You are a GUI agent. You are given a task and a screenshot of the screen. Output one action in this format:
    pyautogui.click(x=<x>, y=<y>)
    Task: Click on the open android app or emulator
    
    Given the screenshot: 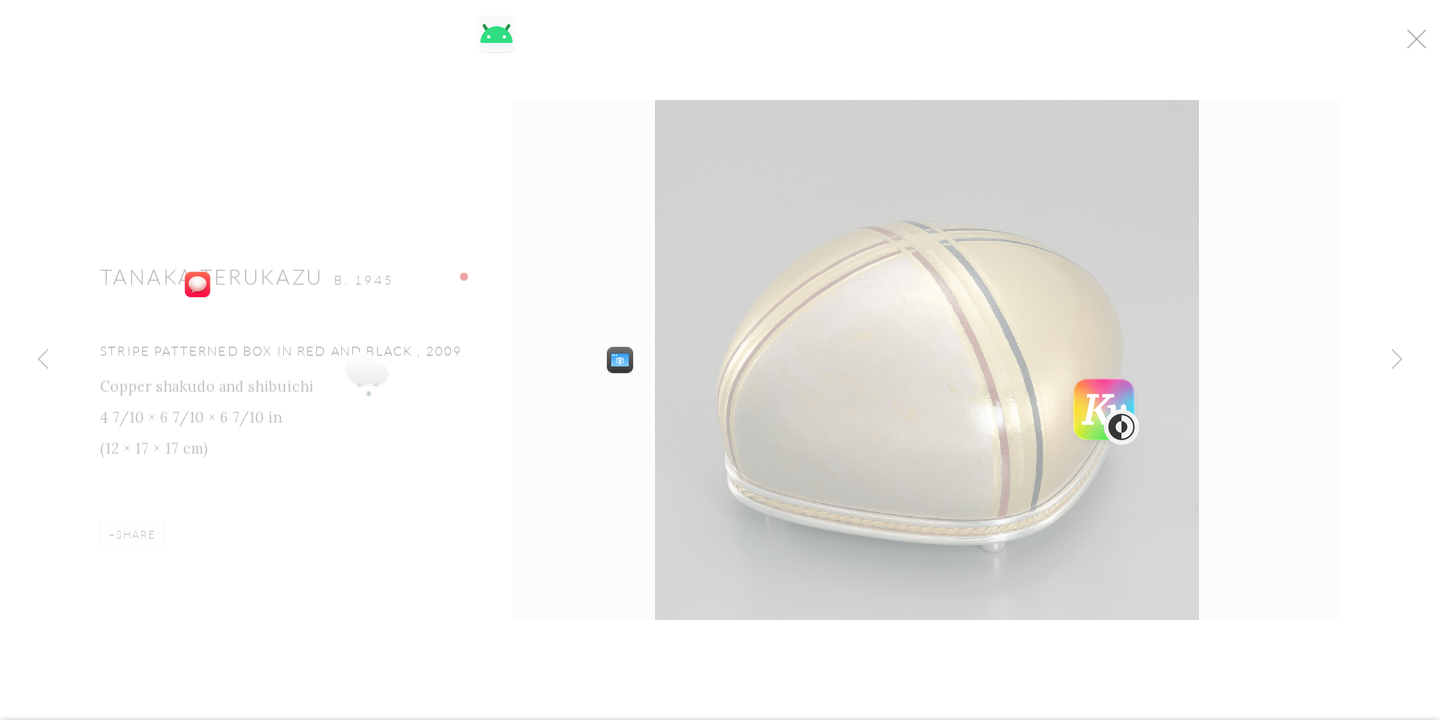 What is the action you would take?
    pyautogui.click(x=496, y=33)
    